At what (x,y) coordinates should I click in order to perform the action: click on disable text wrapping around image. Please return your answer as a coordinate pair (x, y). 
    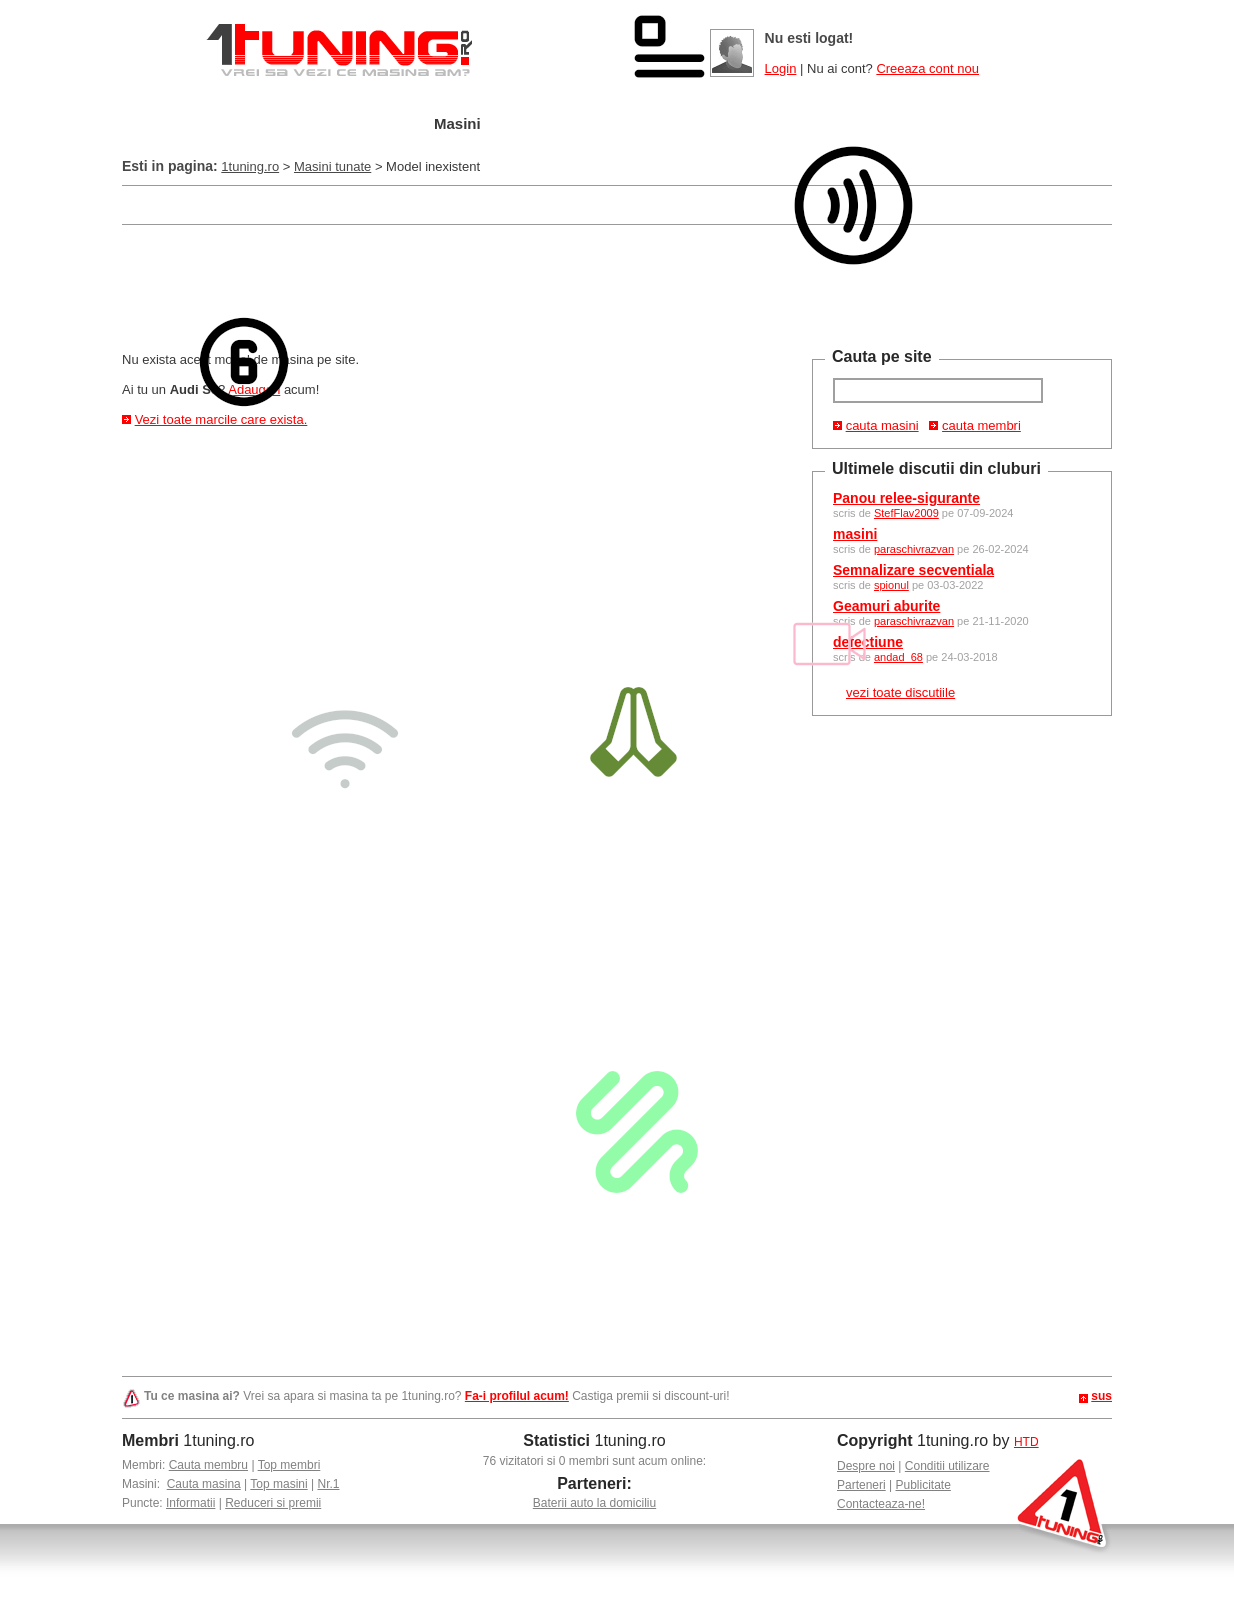
    Looking at the image, I should click on (669, 46).